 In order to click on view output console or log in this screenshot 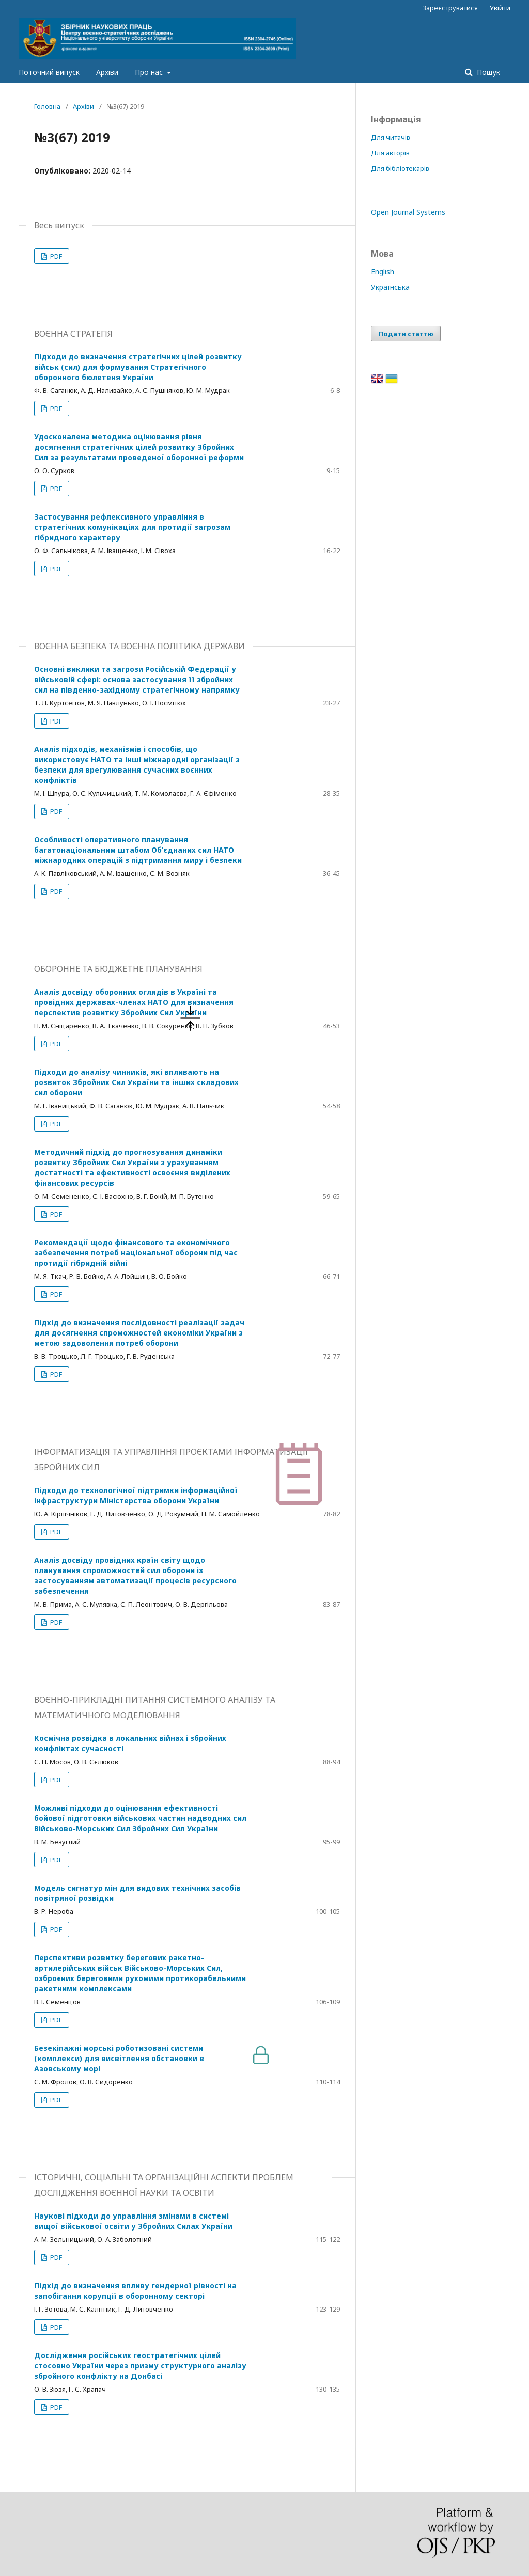, I will do `click(299, 1474)`.